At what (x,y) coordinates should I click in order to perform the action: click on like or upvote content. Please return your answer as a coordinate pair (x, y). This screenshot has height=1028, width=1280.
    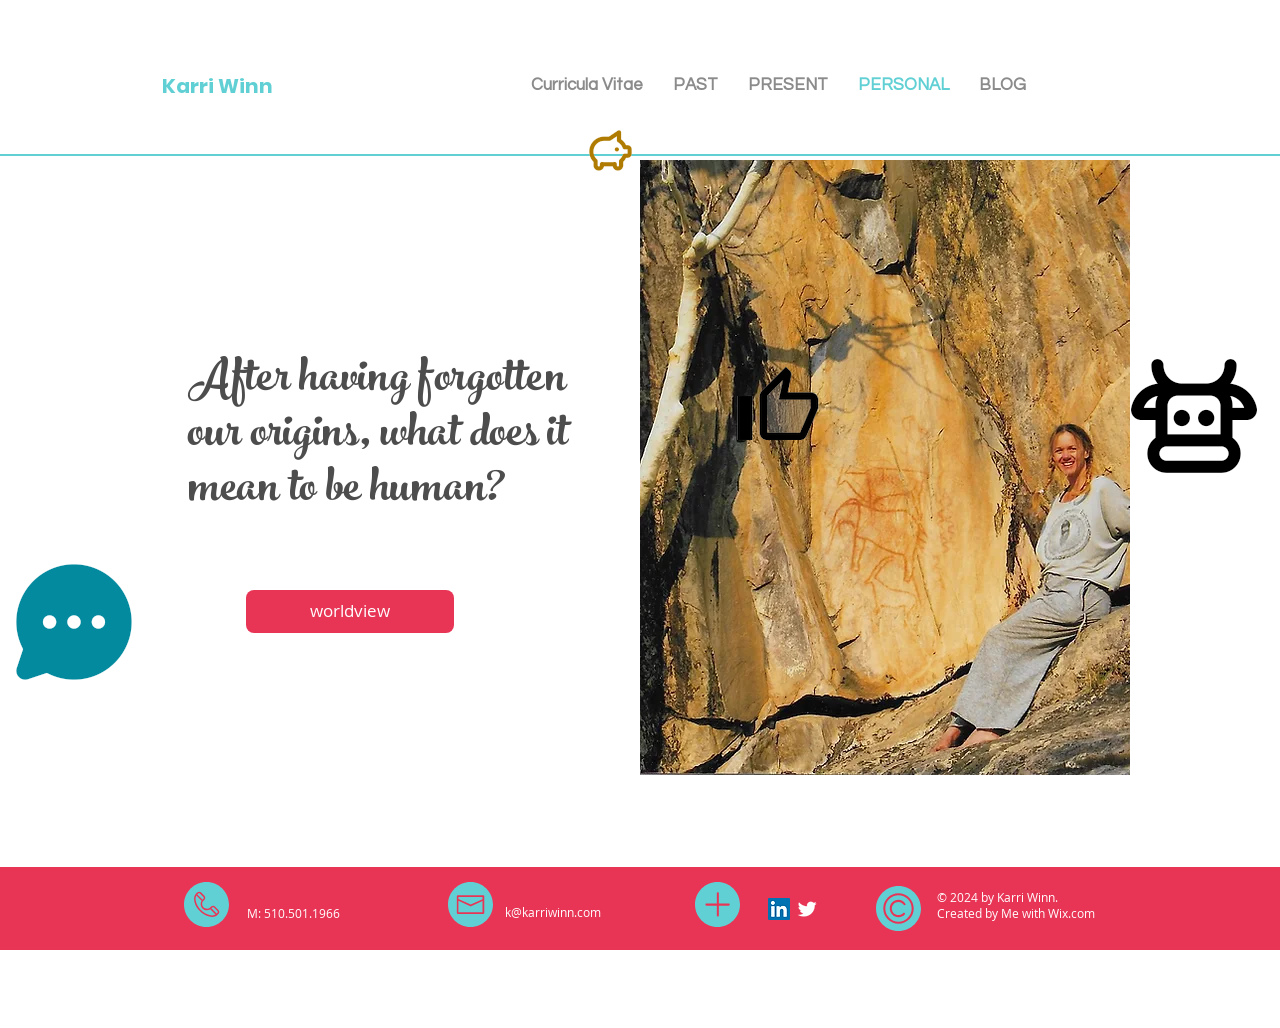
    Looking at the image, I should click on (778, 407).